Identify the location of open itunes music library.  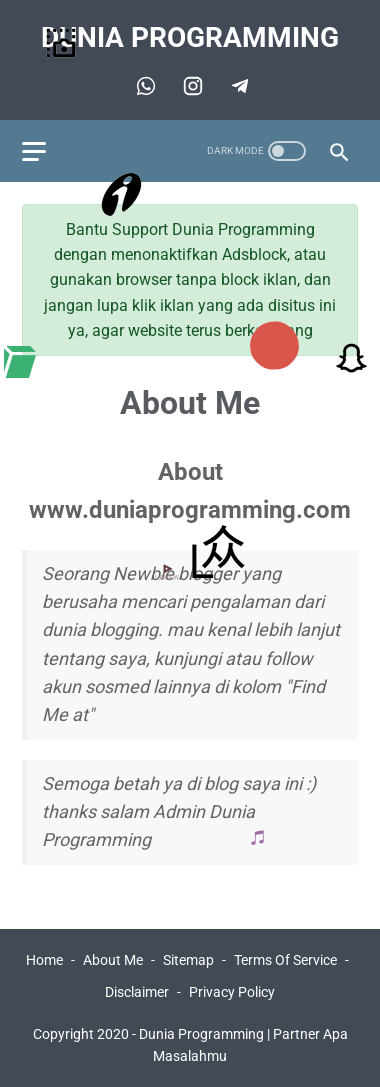
(257, 837).